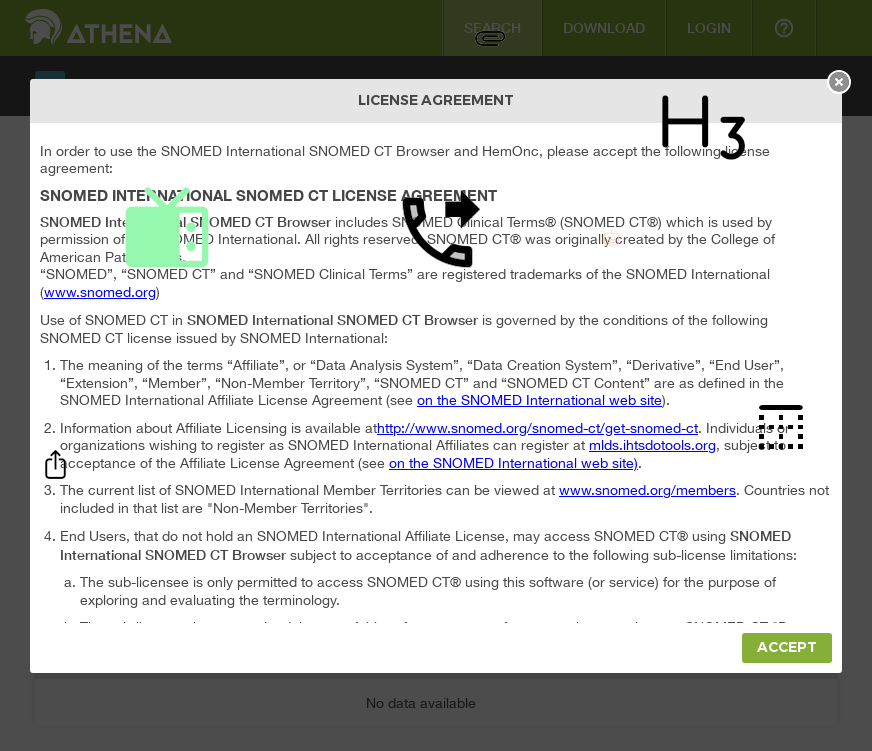 This screenshot has height=751, width=872. I want to click on call forwarding is enabled, so click(437, 232).